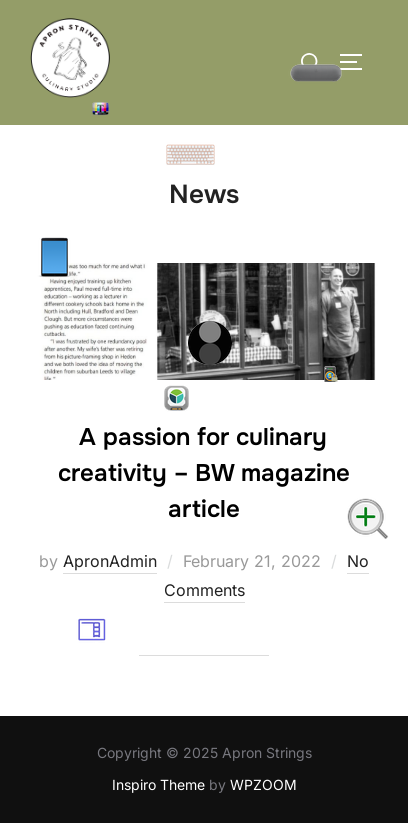 This screenshot has width=408, height=823. What do you see at coordinates (87, 636) in the screenshot?
I see `filter media library content` at bounding box center [87, 636].